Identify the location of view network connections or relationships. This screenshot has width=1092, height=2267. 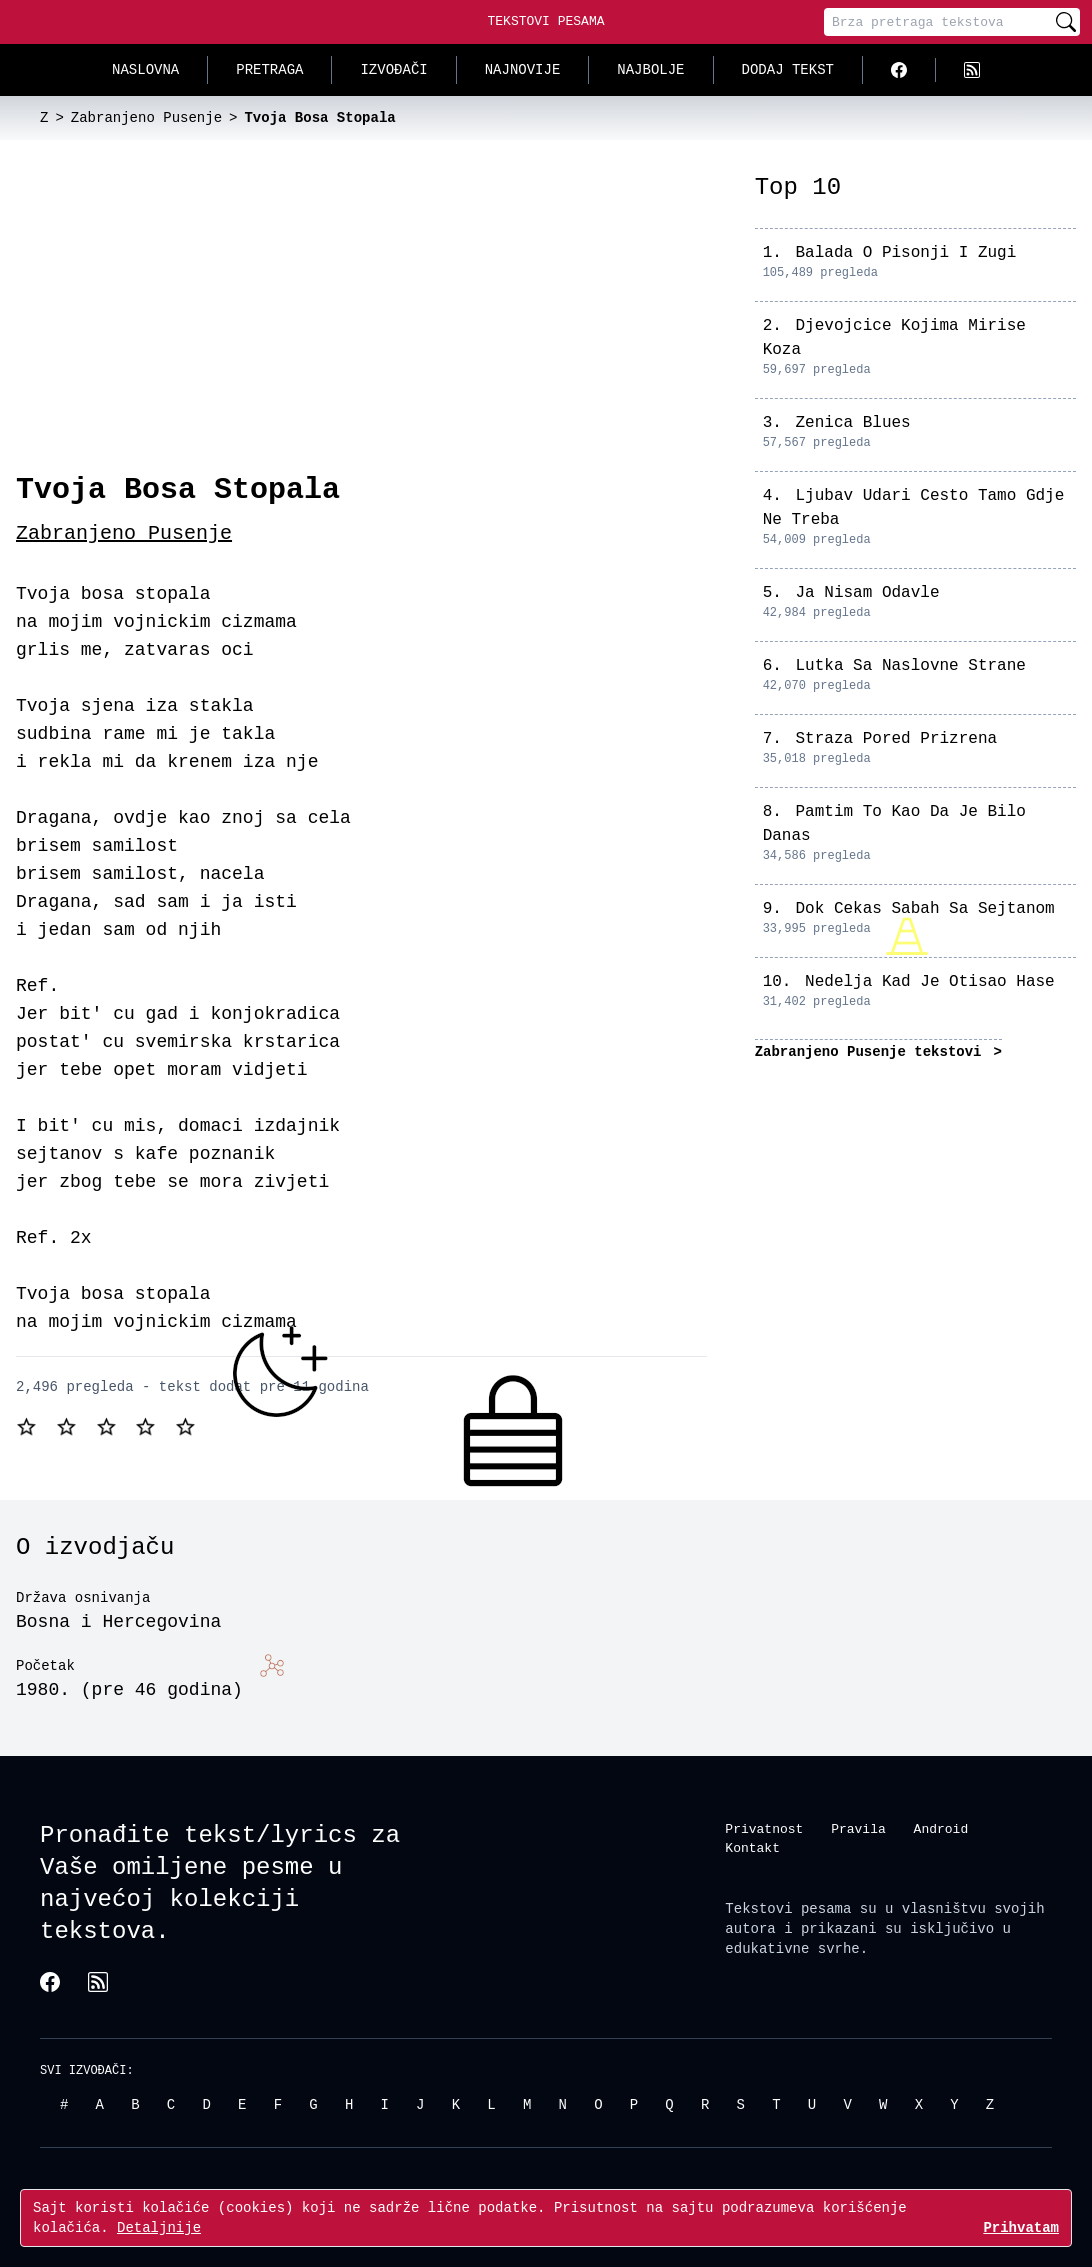
(272, 1666).